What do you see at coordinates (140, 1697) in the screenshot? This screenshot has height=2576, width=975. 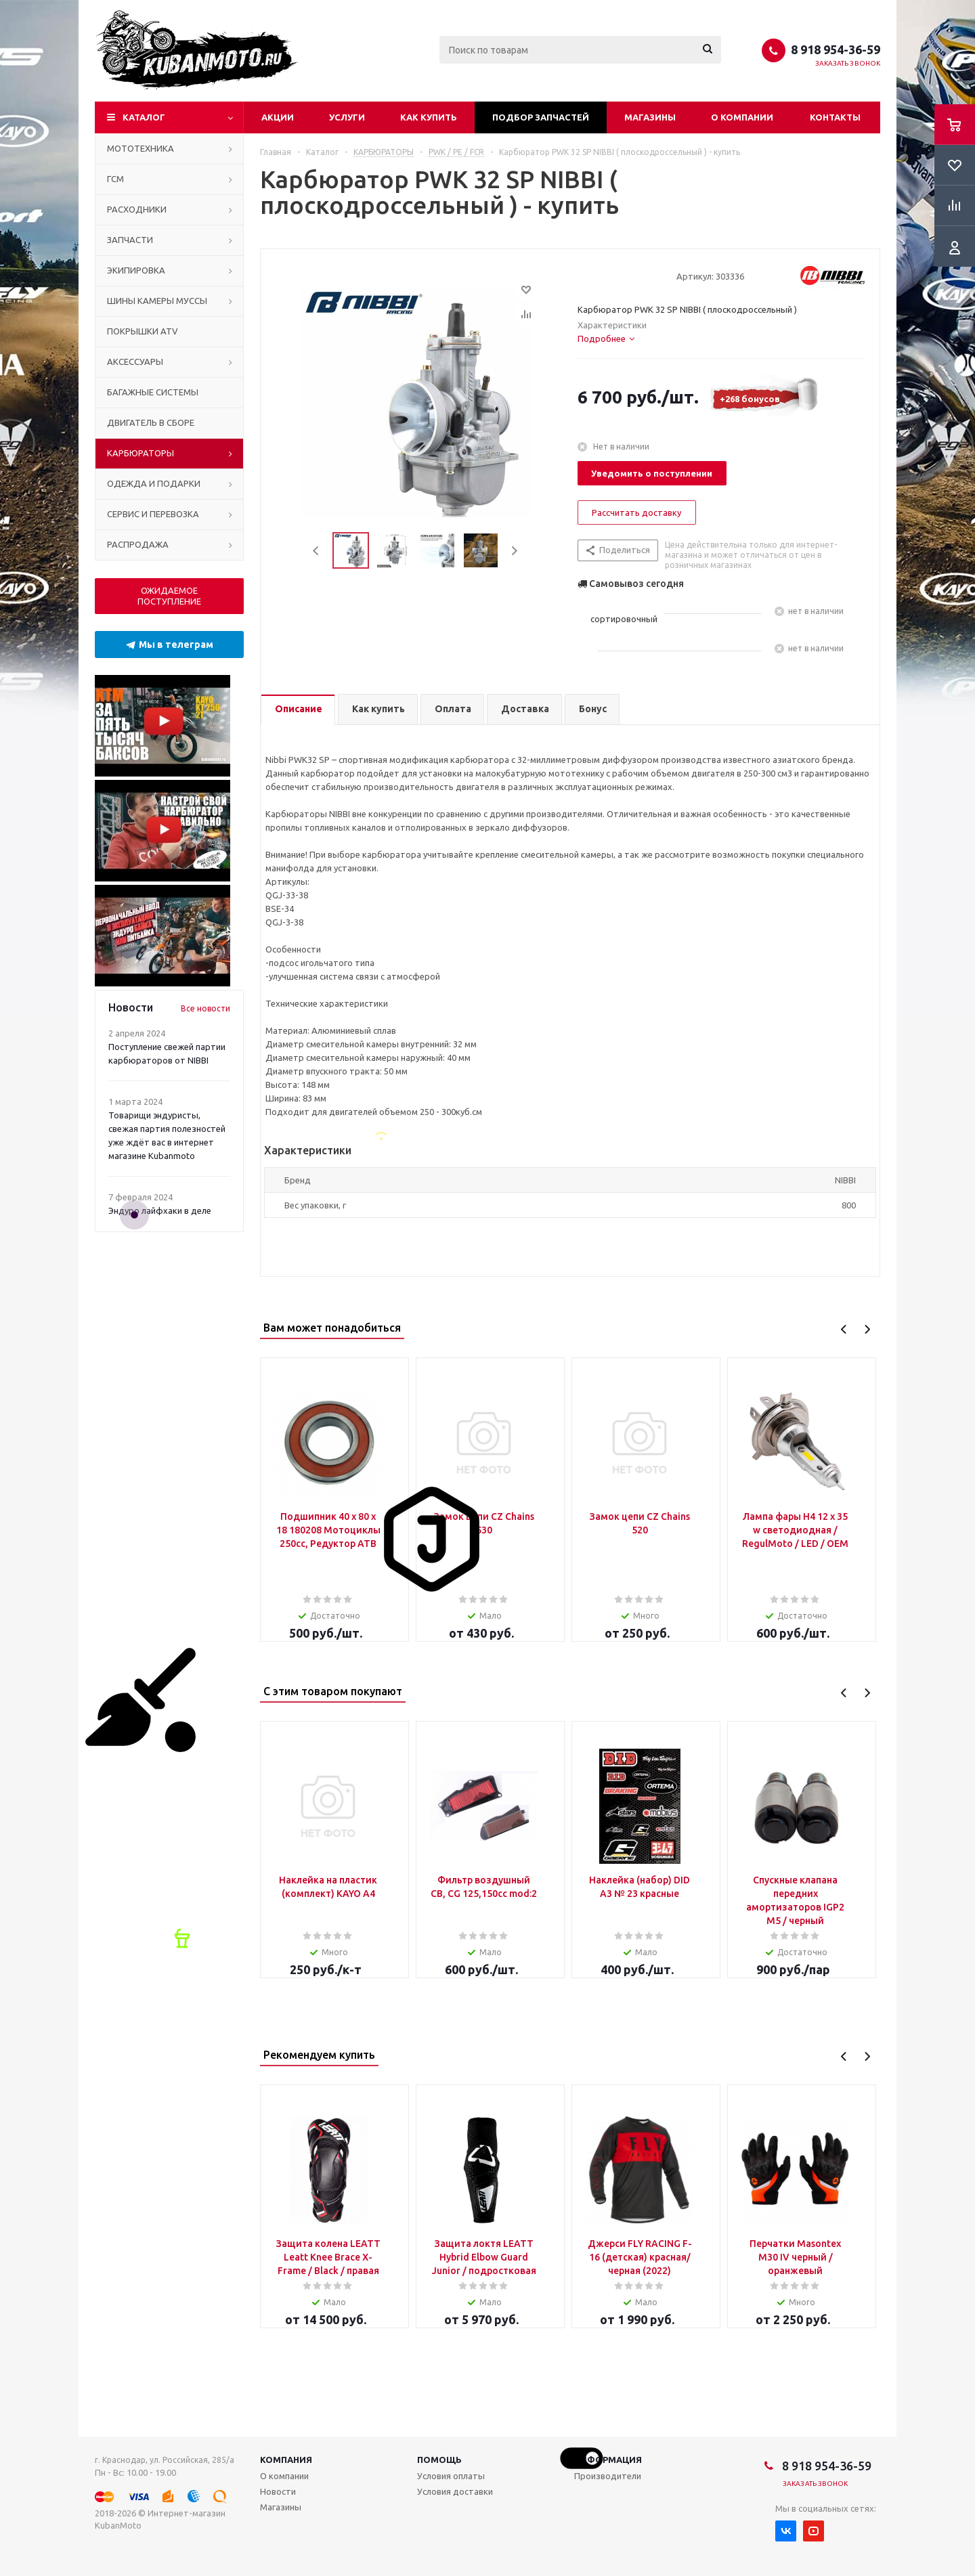 I see `access quidditch or broomstick-related games` at bounding box center [140, 1697].